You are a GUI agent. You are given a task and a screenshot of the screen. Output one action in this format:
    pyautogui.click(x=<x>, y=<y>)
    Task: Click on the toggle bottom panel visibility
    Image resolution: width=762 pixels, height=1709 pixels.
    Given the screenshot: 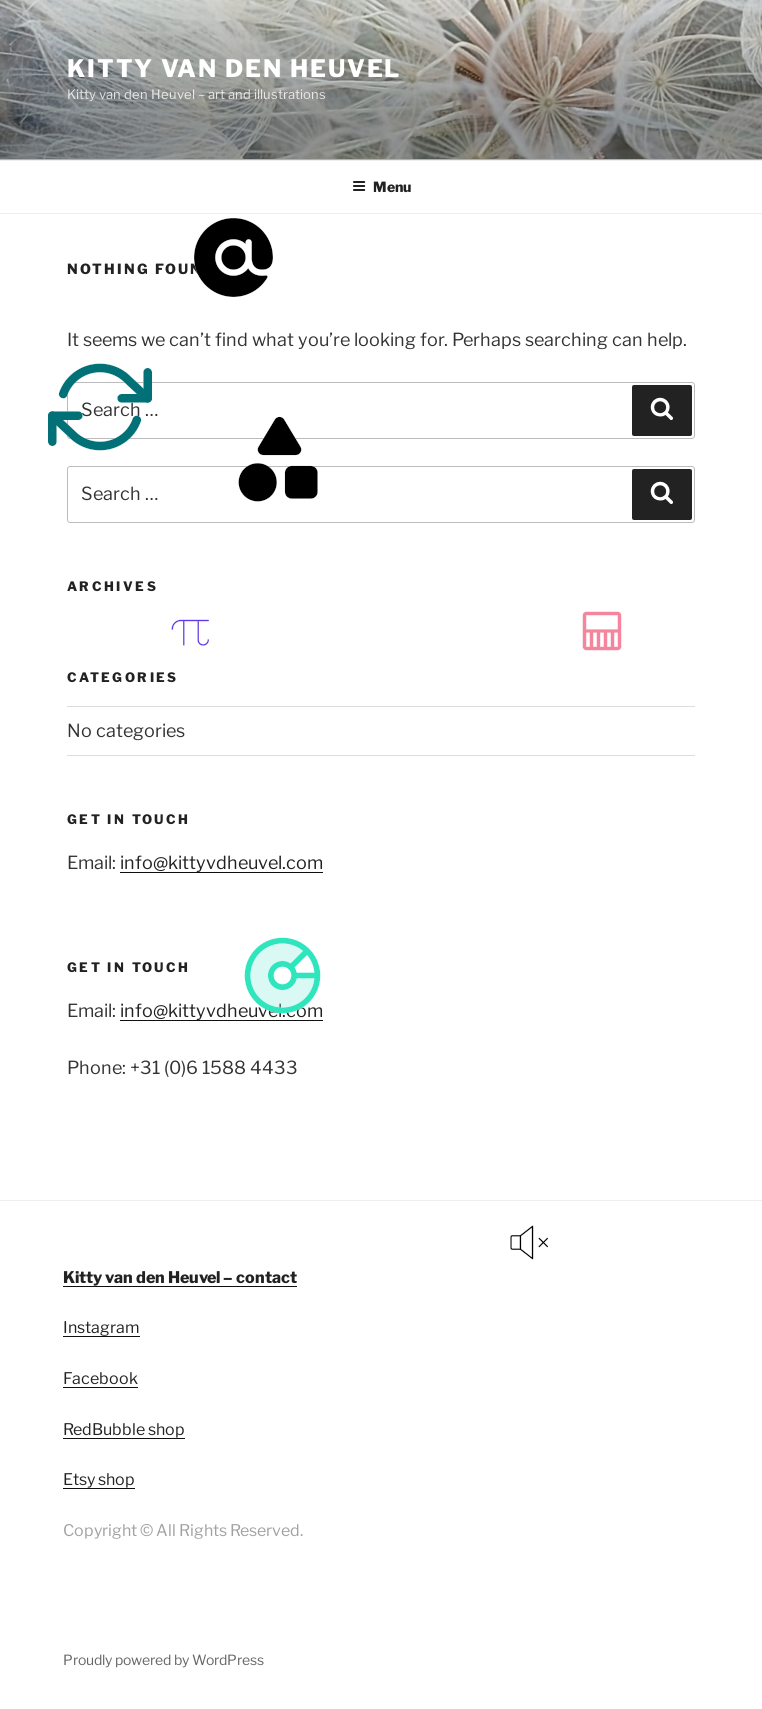 What is the action you would take?
    pyautogui.click(x=602, y=631)
    